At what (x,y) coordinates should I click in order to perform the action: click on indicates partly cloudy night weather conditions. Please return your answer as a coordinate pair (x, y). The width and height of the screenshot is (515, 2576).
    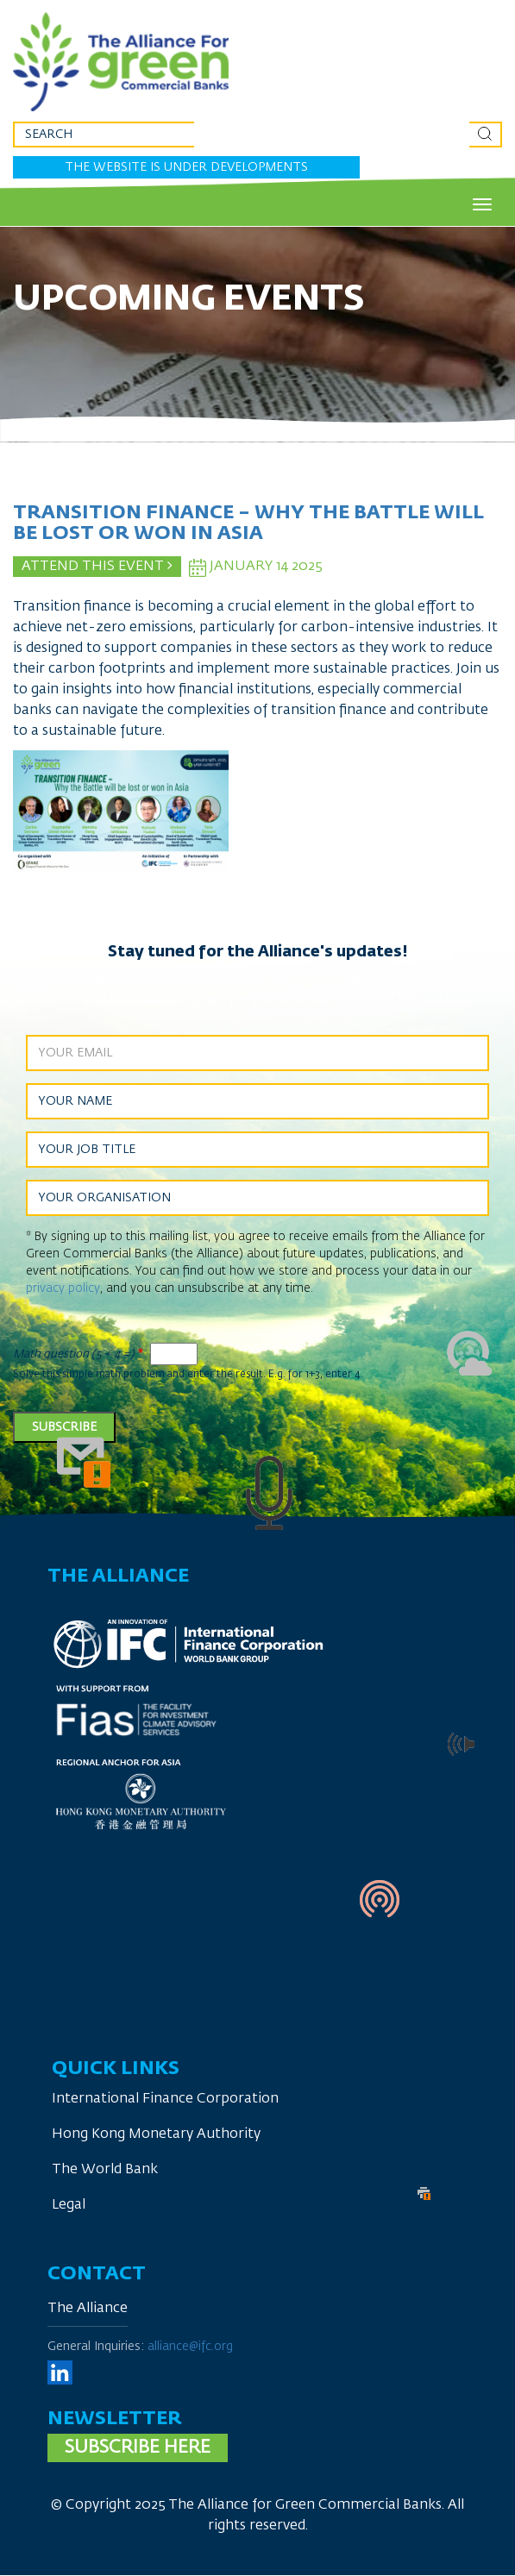
    Looking at the image, I should click on (468, 1351).